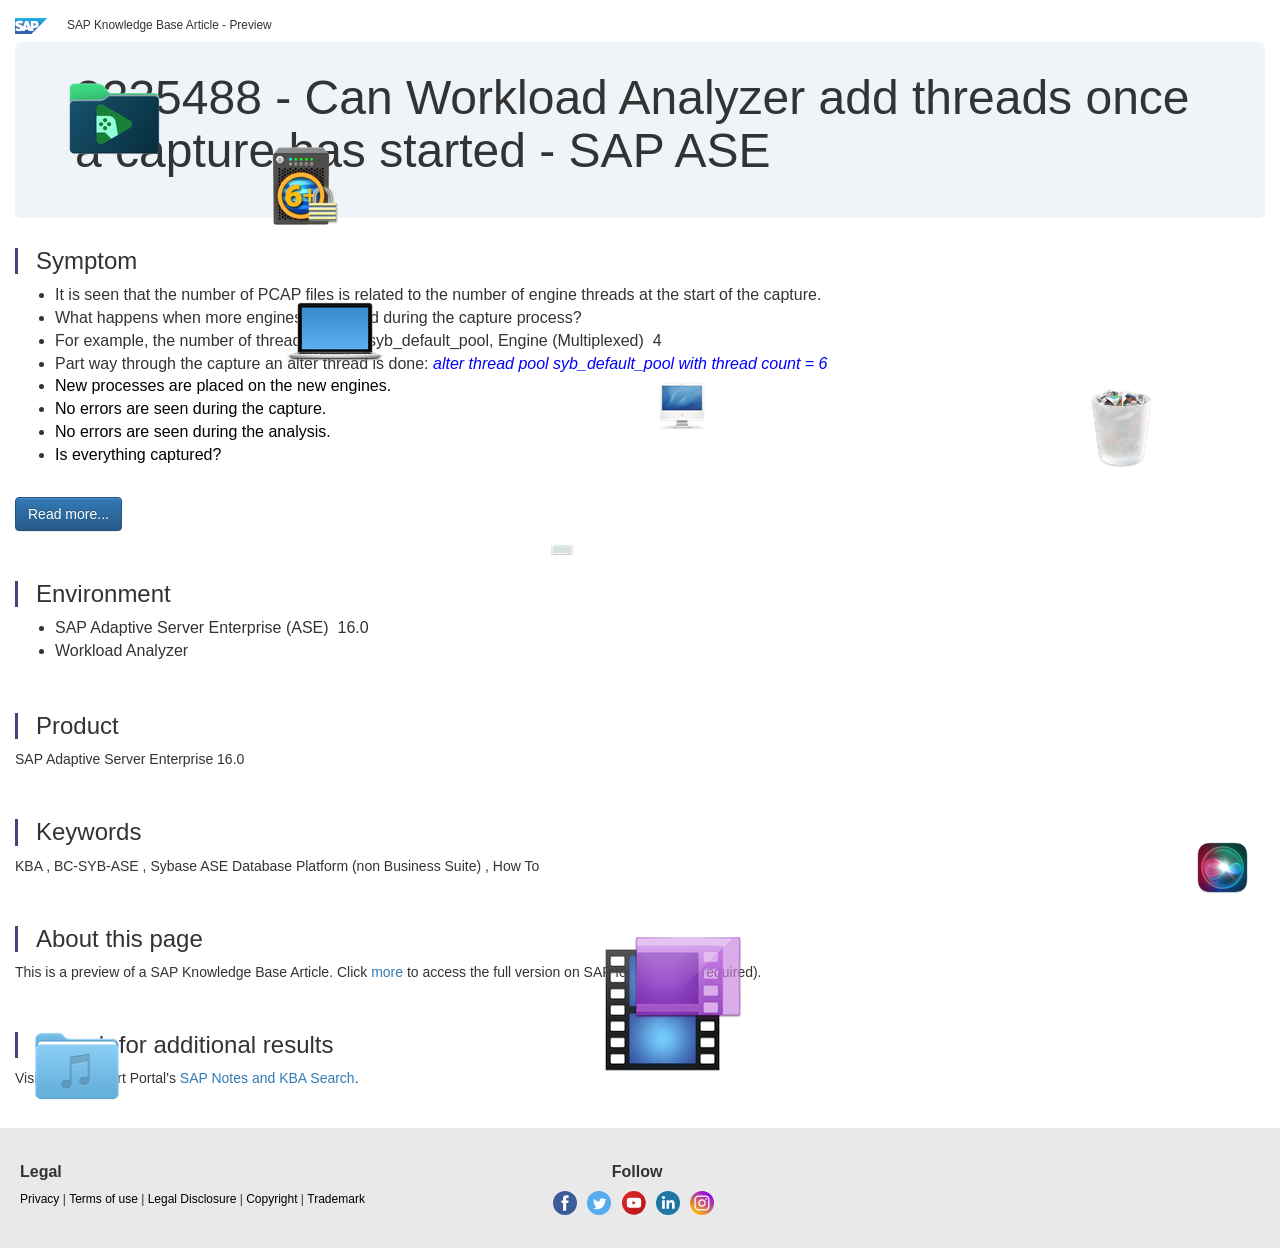 The height and width of the screenshot is (1248, 1280). I want to click on represents this macbook pro device in system settings, so click(335, 325).